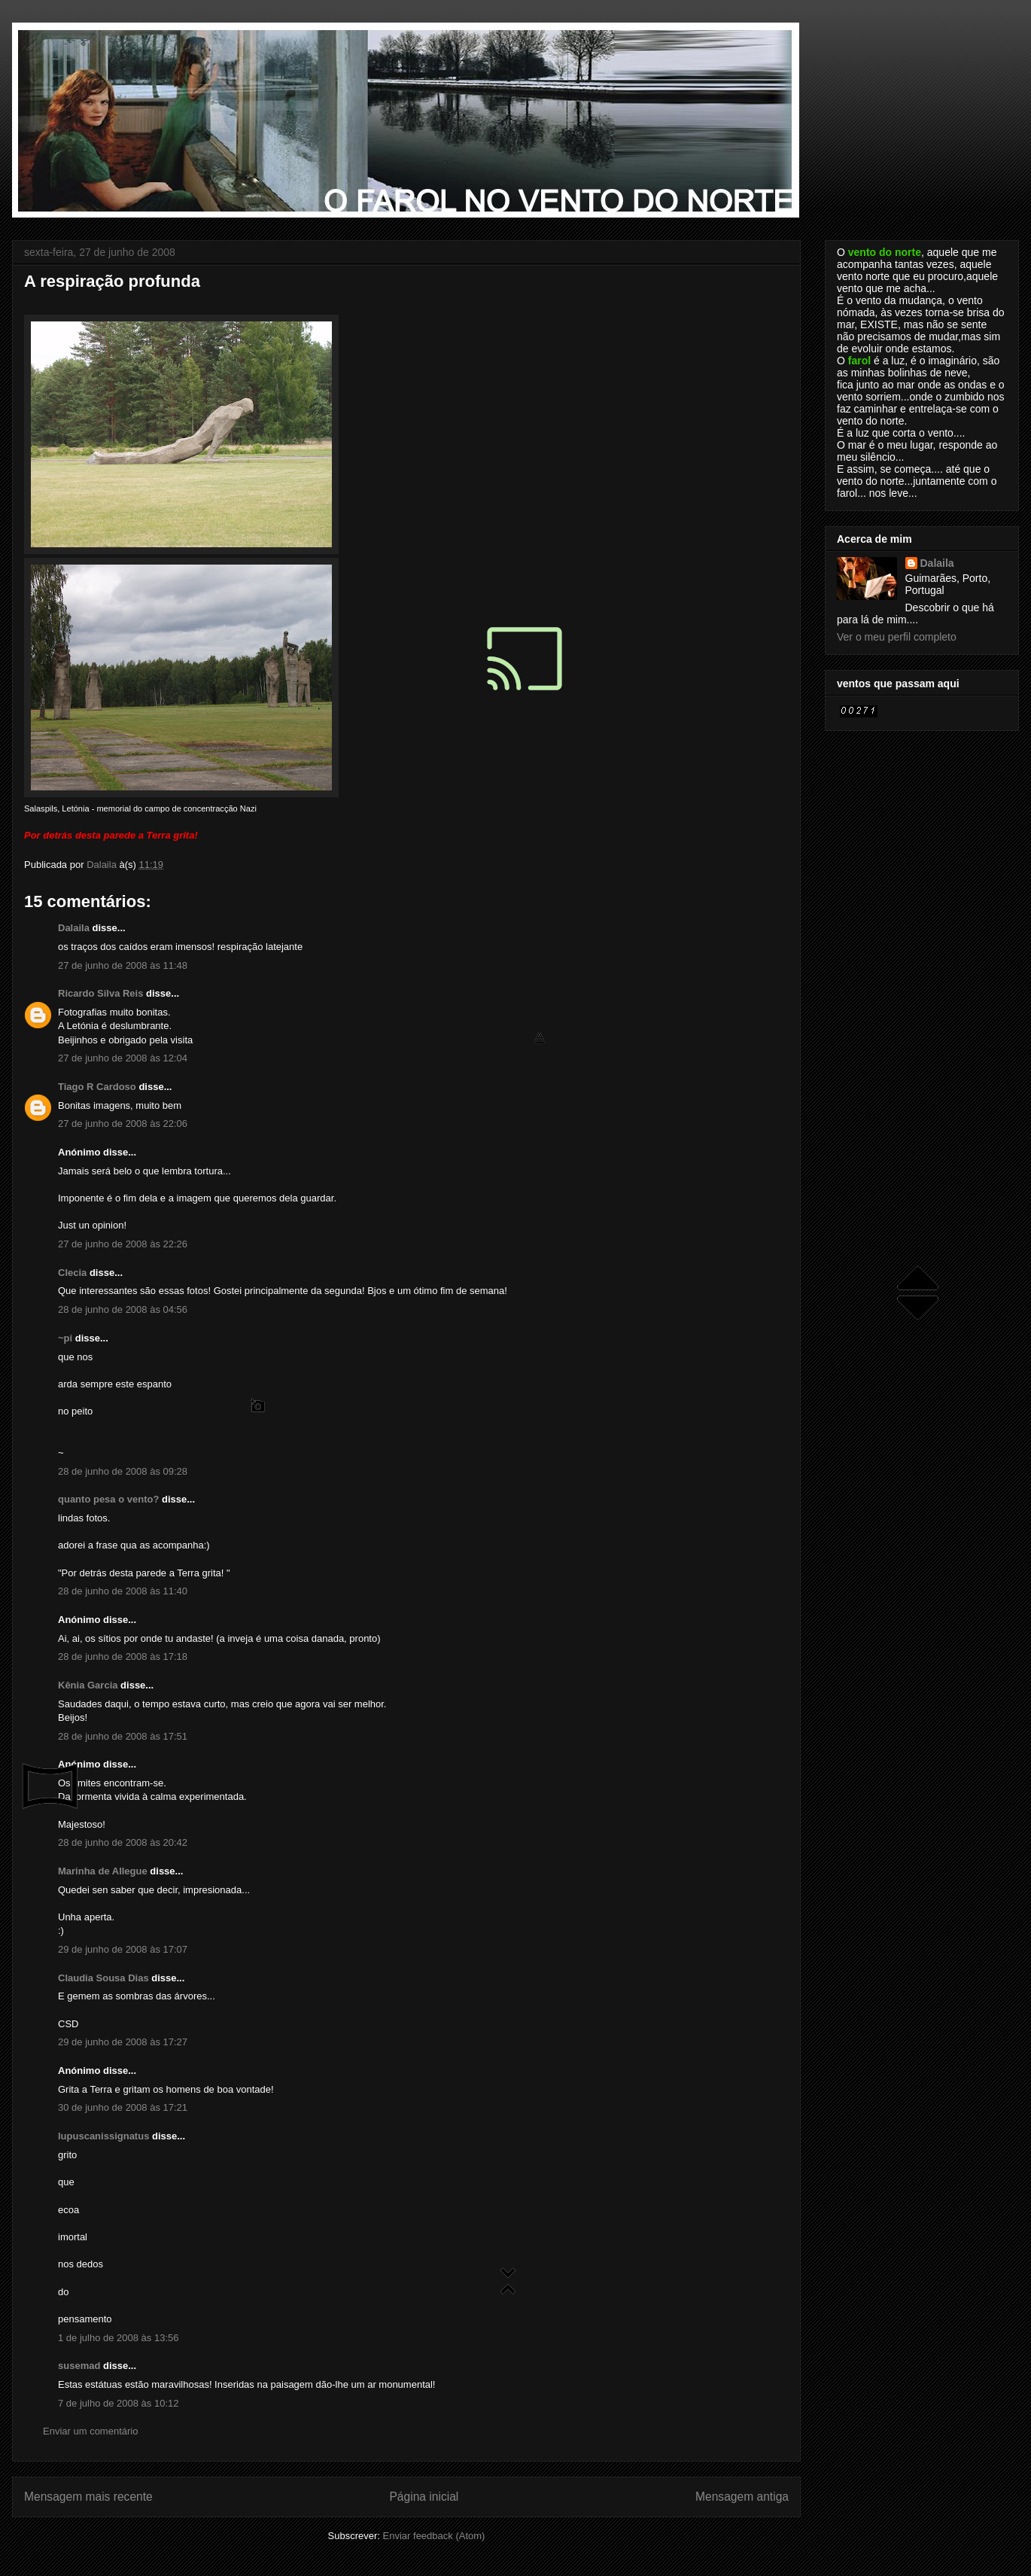 The width and height of the screenshot is (1031, 2576). Describe the element at coordinates (257, 1405) in the screenshot. I see `add a new photo` at that location.